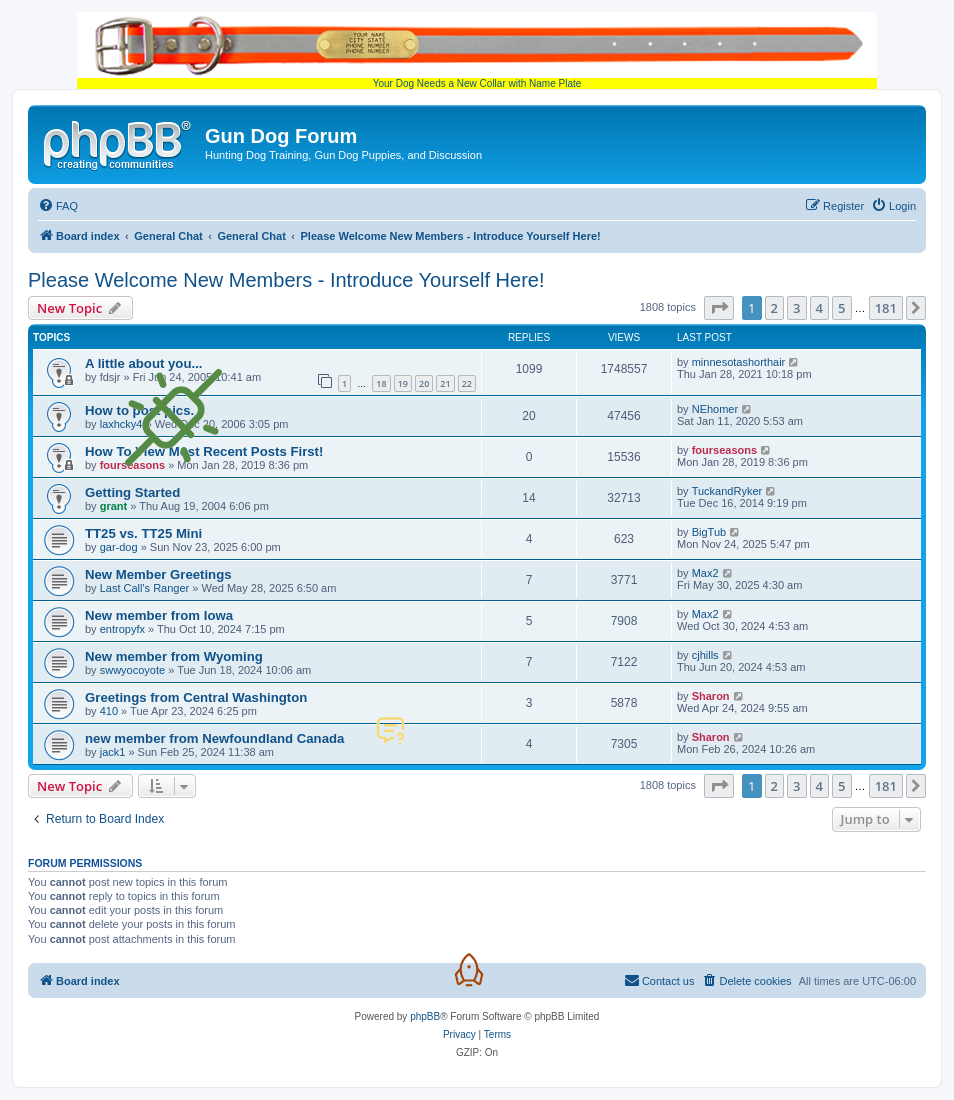 The height and width of the screenshot is (1100, 954). I want to click on access help or FAQ chat, so click(390, 729).